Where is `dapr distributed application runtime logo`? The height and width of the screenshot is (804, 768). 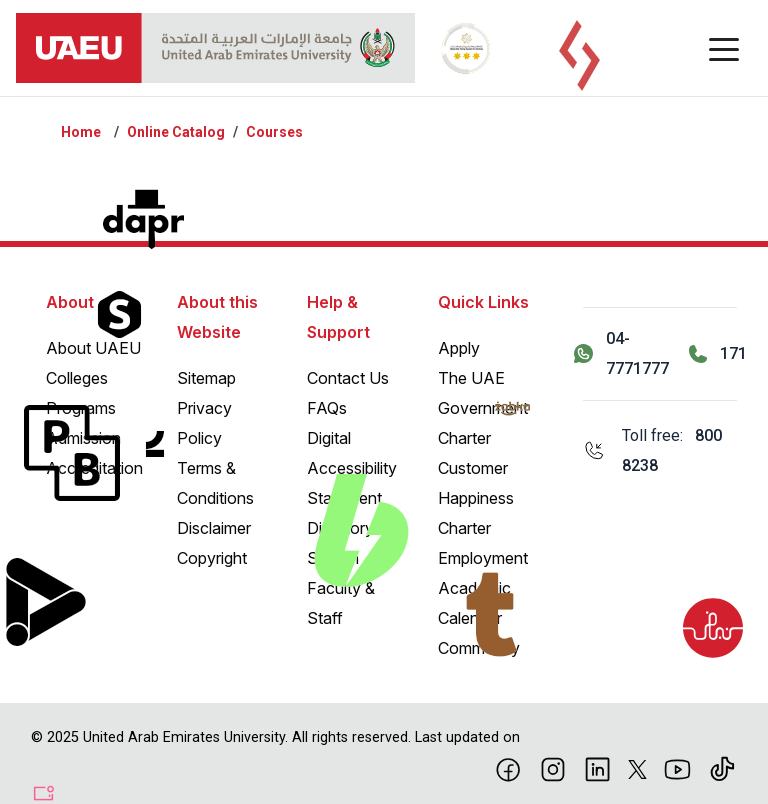 dapr distributed application runtime logo is located at coordinates (143, 219).